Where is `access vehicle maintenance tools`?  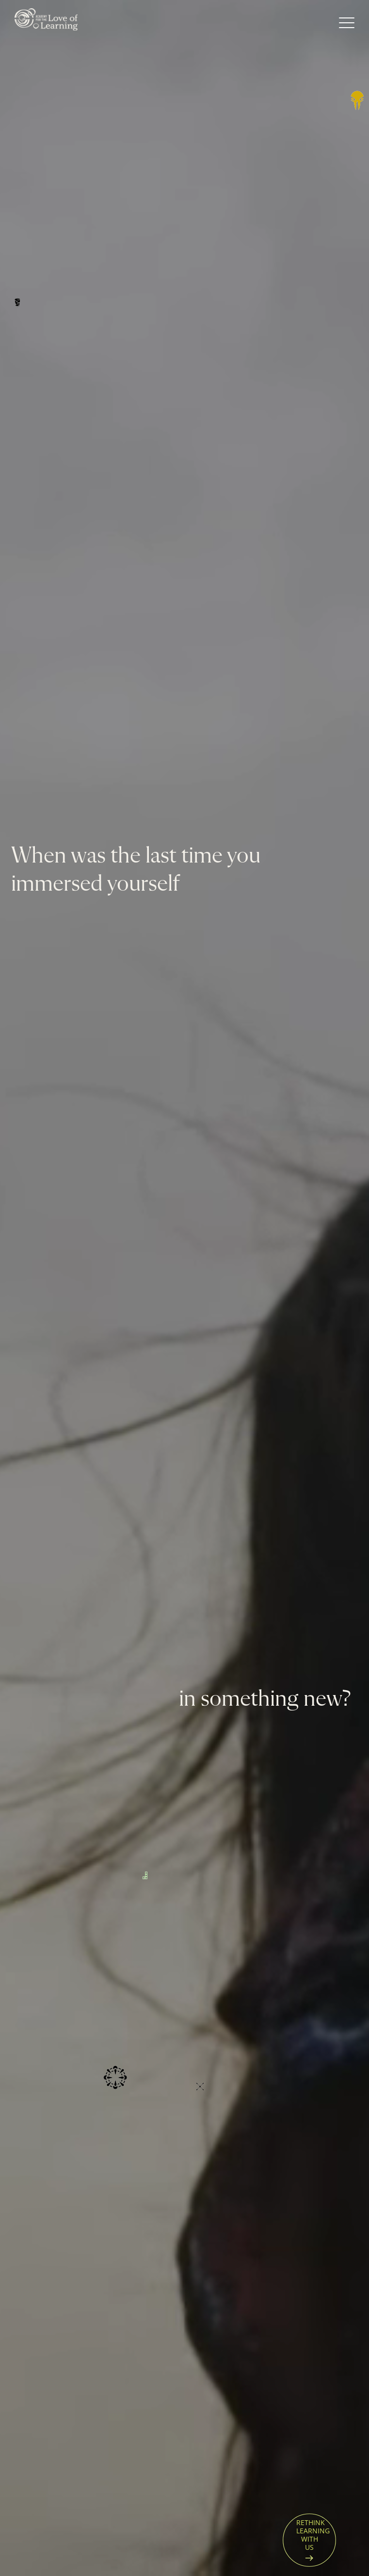
access vehicle maintenance tools is located at coordinates (200, 2086).